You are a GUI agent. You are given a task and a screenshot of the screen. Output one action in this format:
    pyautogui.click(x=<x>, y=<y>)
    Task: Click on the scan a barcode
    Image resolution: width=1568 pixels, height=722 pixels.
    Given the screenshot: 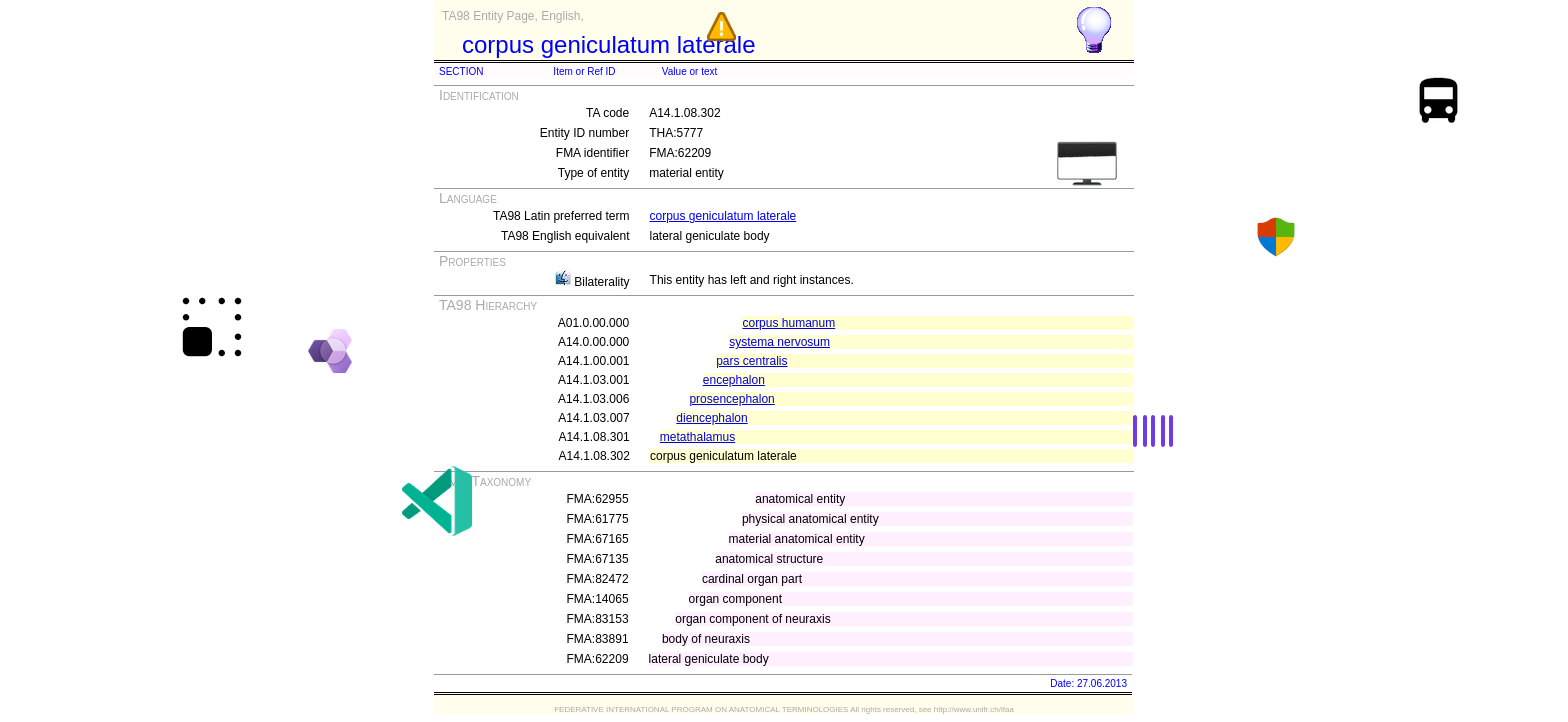 What is the action you would take?
    pyautogui.click(x=1153, y=431)
    